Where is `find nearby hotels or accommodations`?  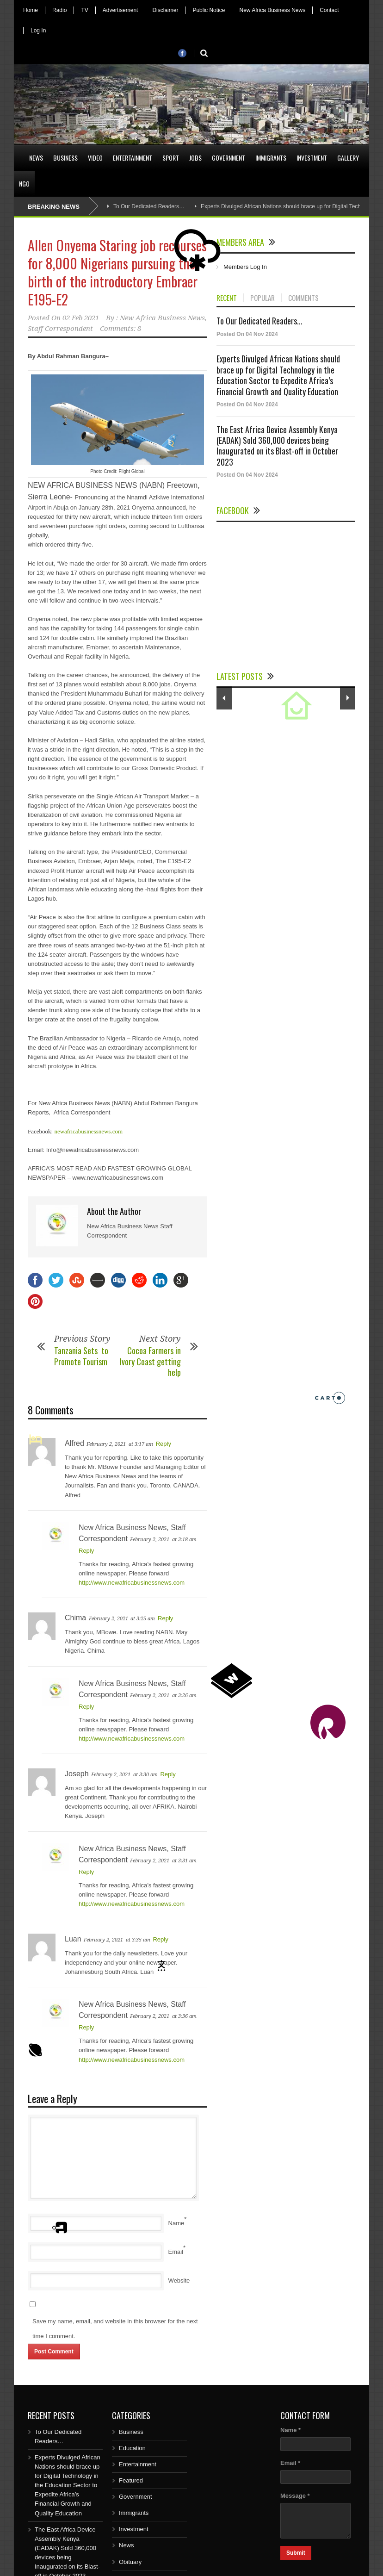
find nearby hotels or accommodations is located at coordinates (36, 1439).